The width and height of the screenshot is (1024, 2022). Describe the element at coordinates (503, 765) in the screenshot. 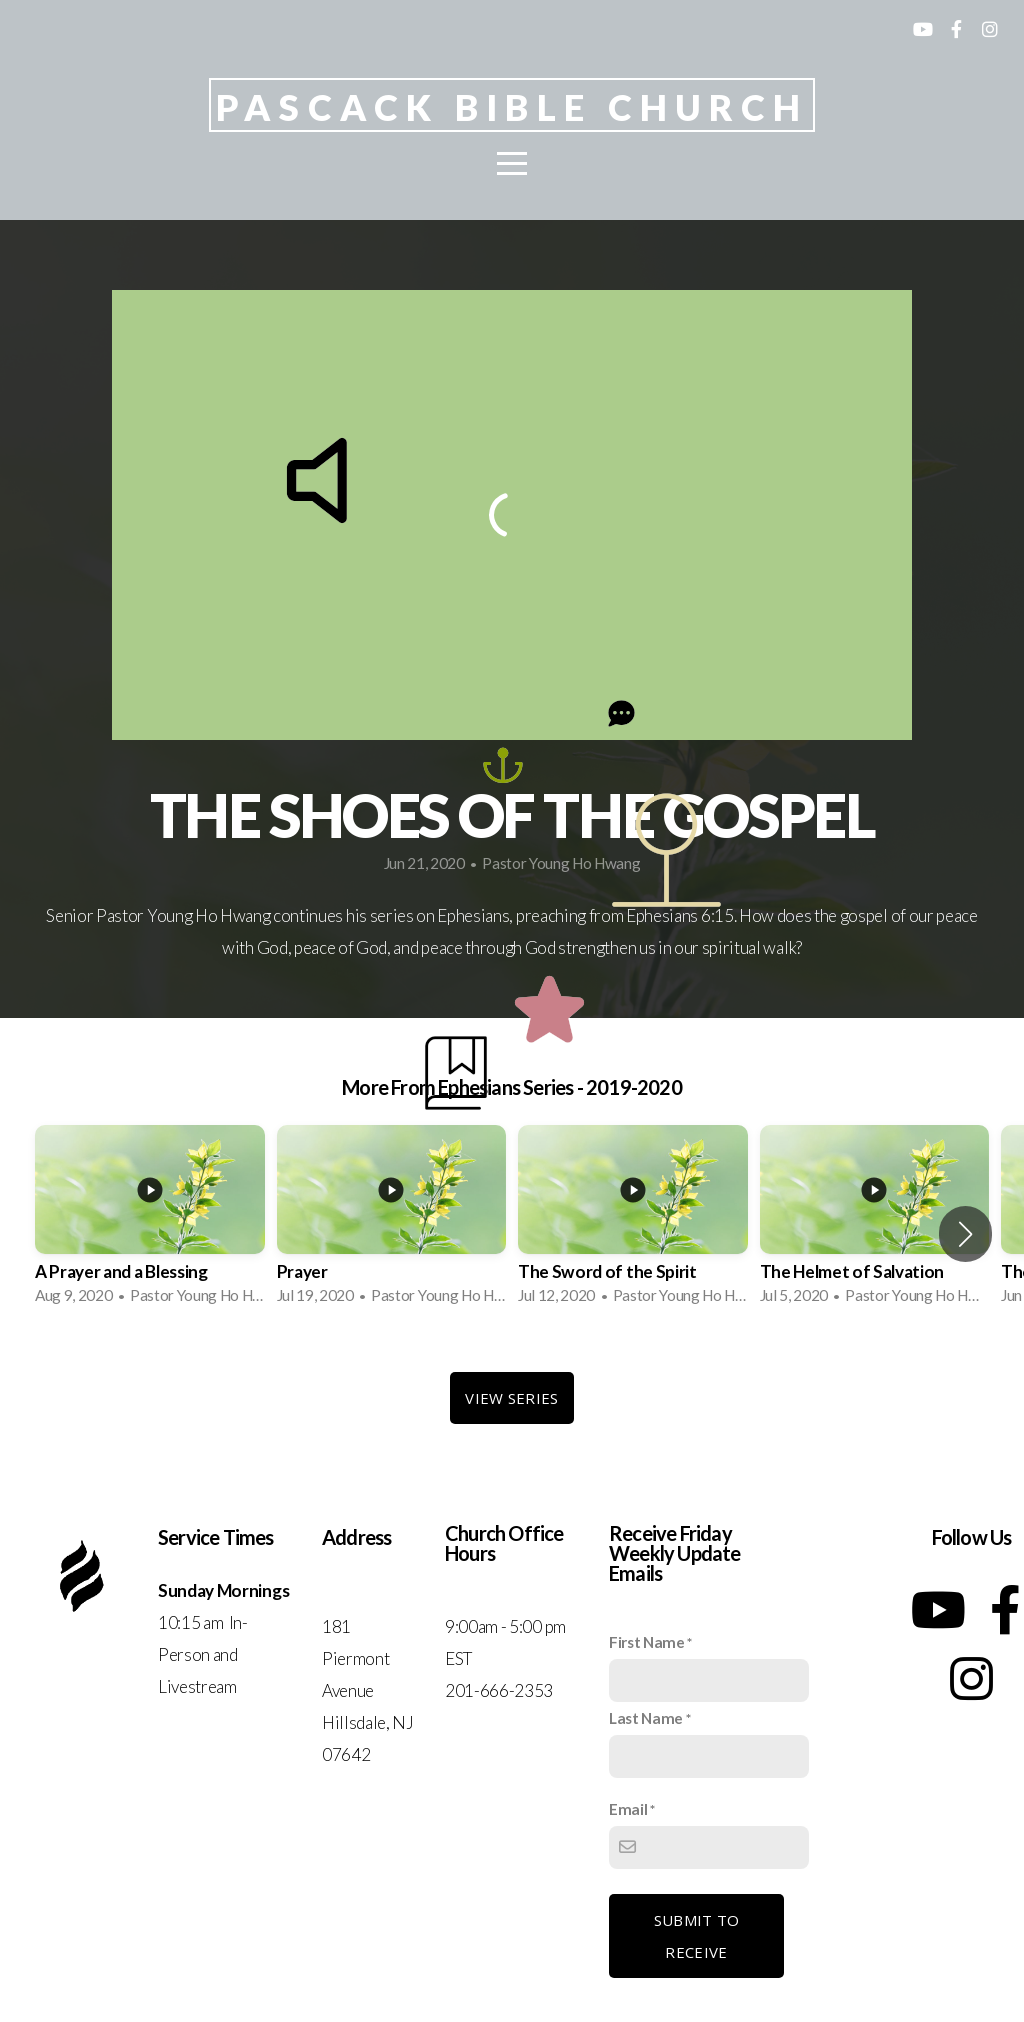

I see `anchor link or reference point in a document` at that location.